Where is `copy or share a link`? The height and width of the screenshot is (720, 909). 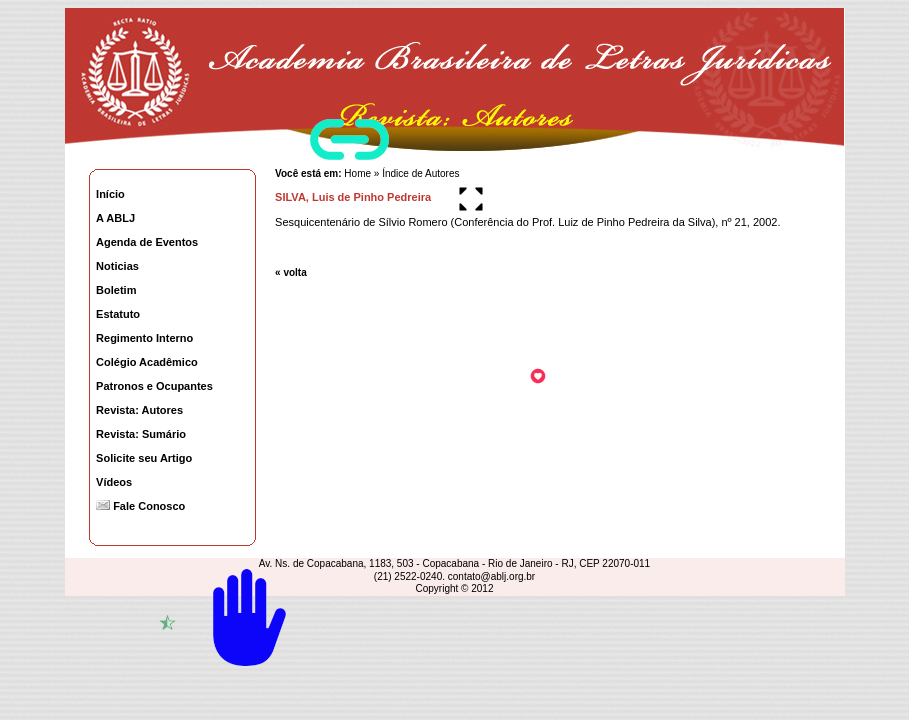
copy or share a link is located at coordinates (349, 139).